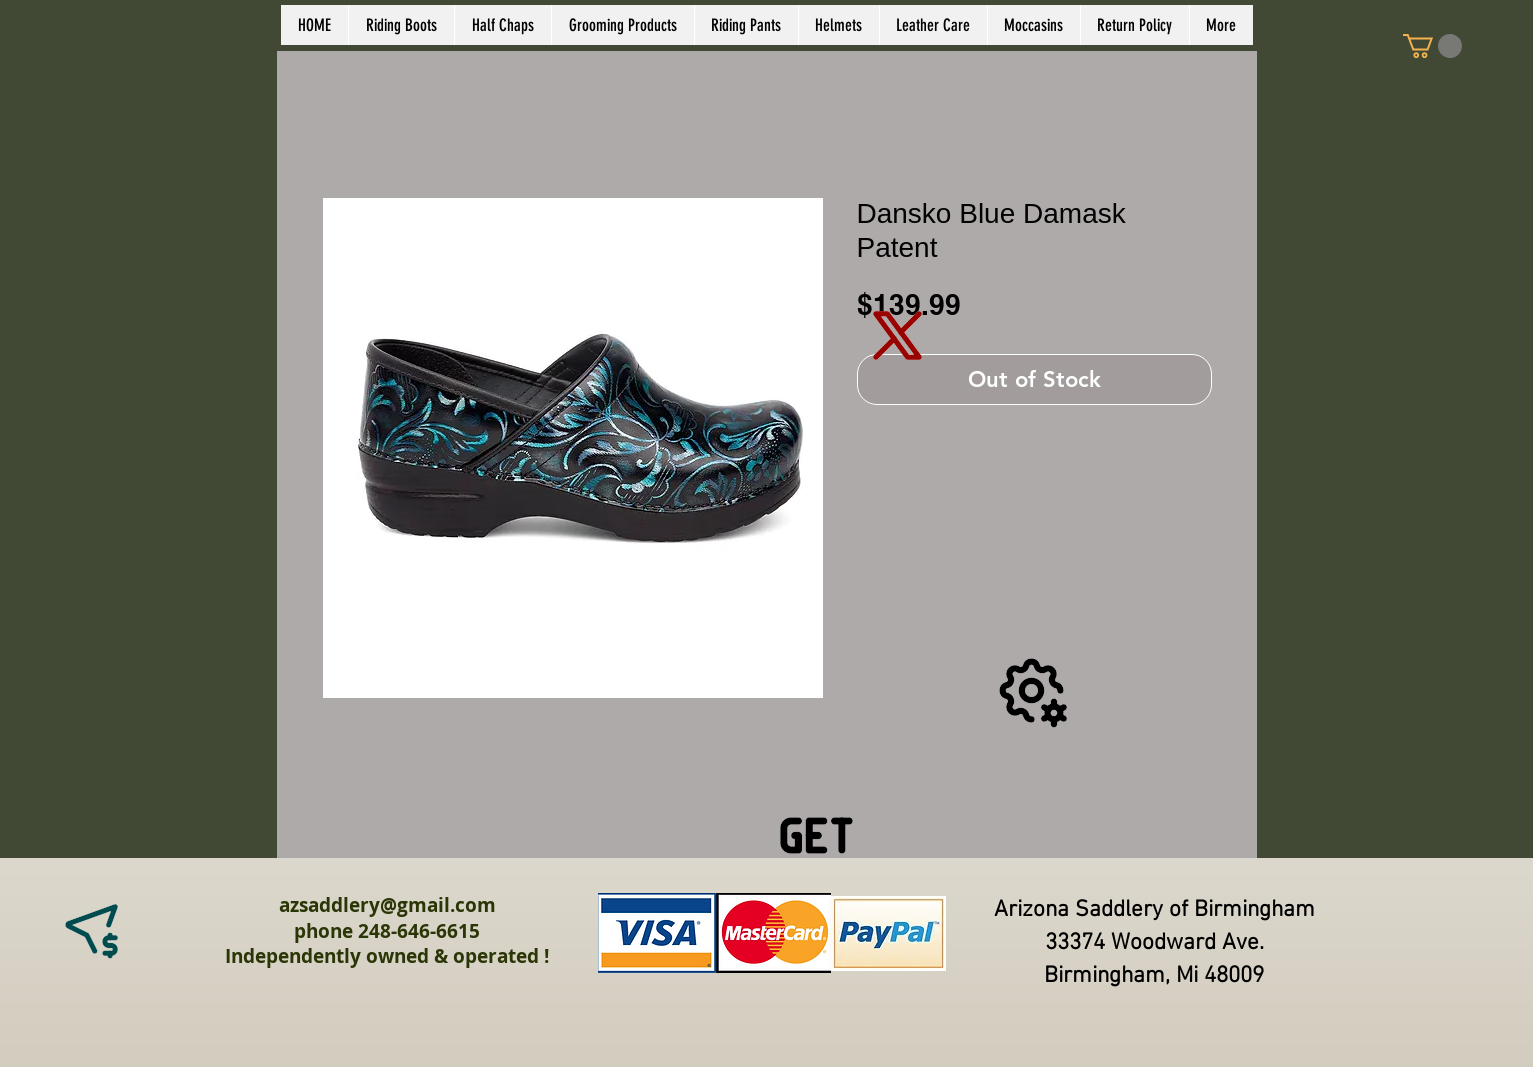 The height and width of the screenshot is (1067, 1533). I want to click on access settings or preferences, so click(1031, 690).